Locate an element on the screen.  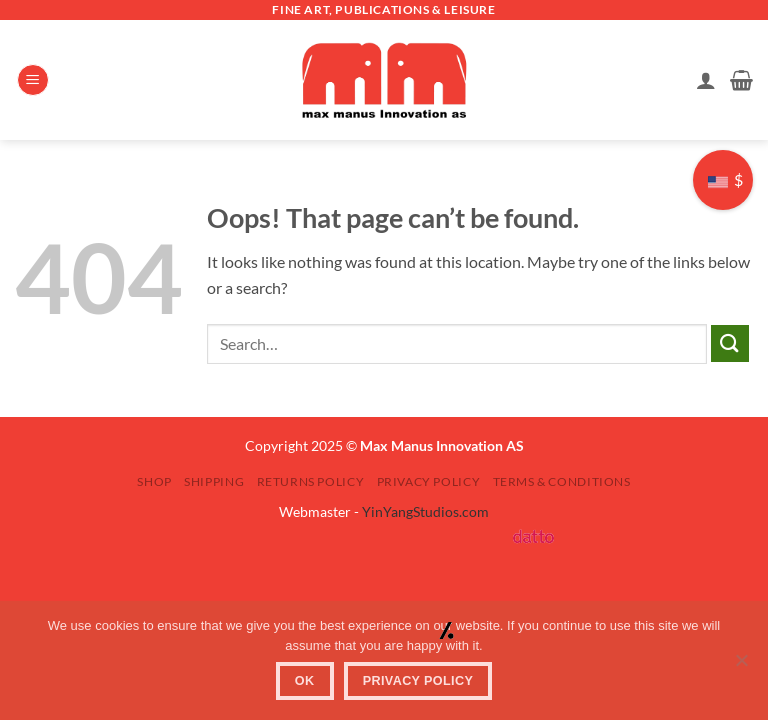
visit slashdot news website is located at coordinates (446, 630).